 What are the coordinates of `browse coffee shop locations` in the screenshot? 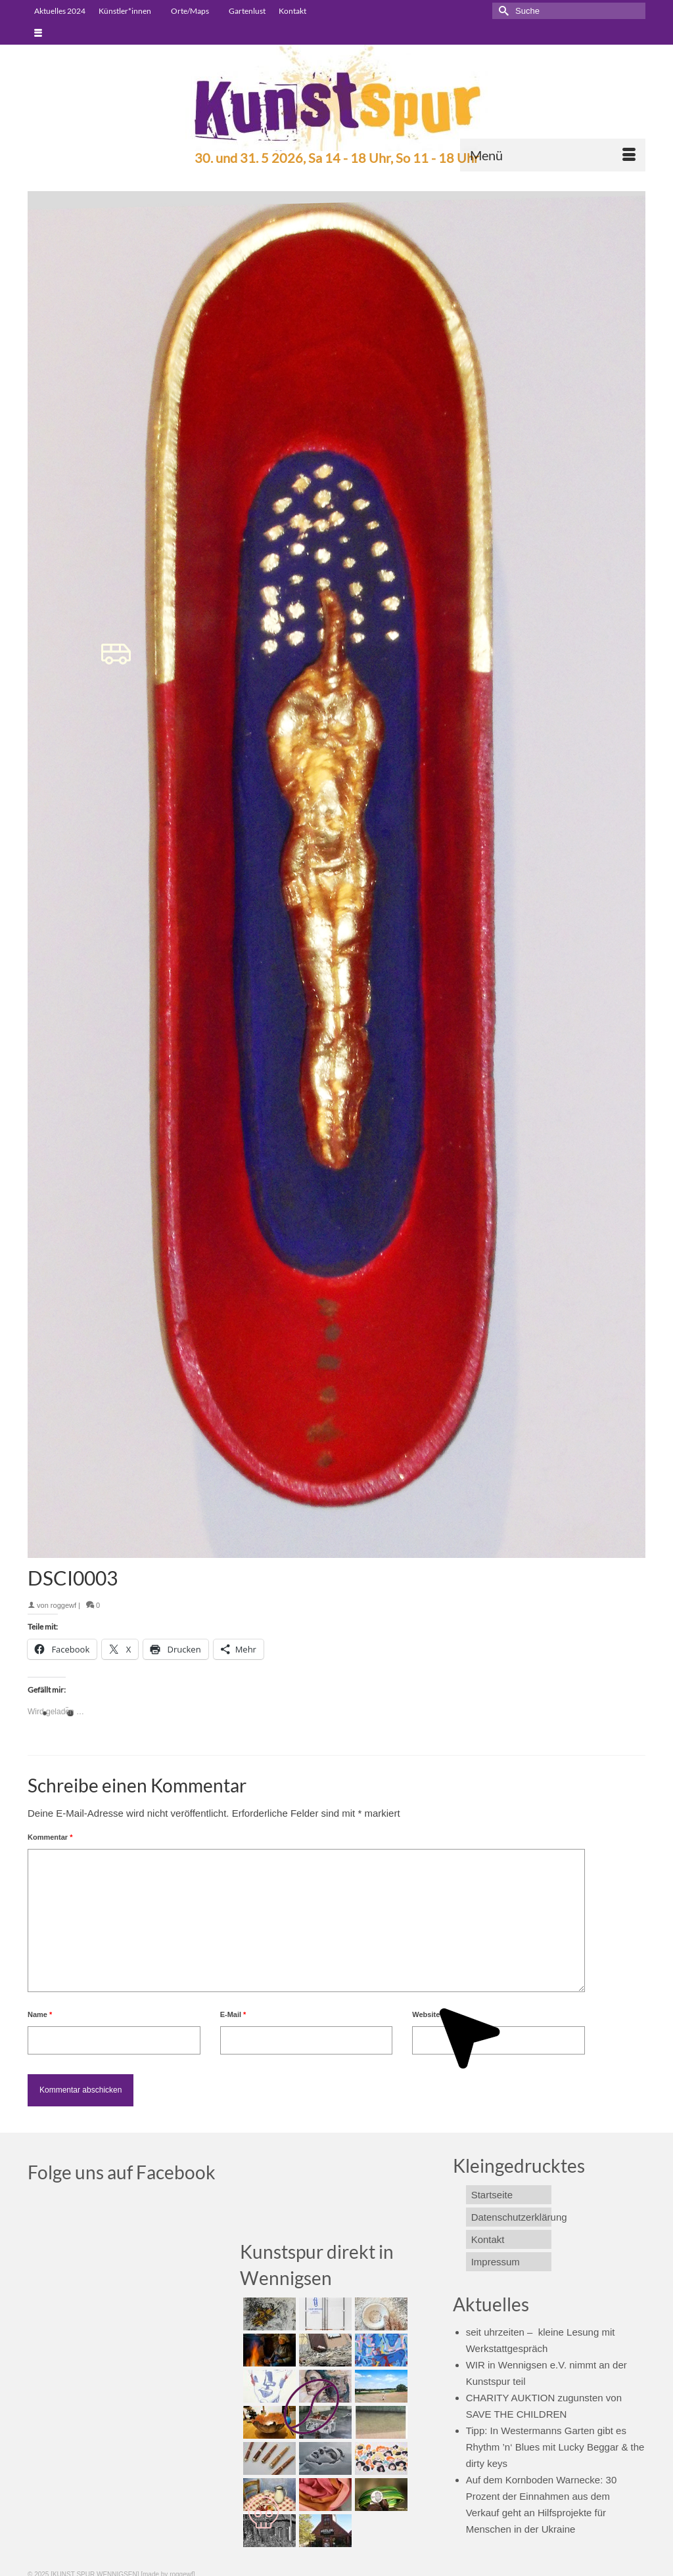 It's located at (312, 2407).